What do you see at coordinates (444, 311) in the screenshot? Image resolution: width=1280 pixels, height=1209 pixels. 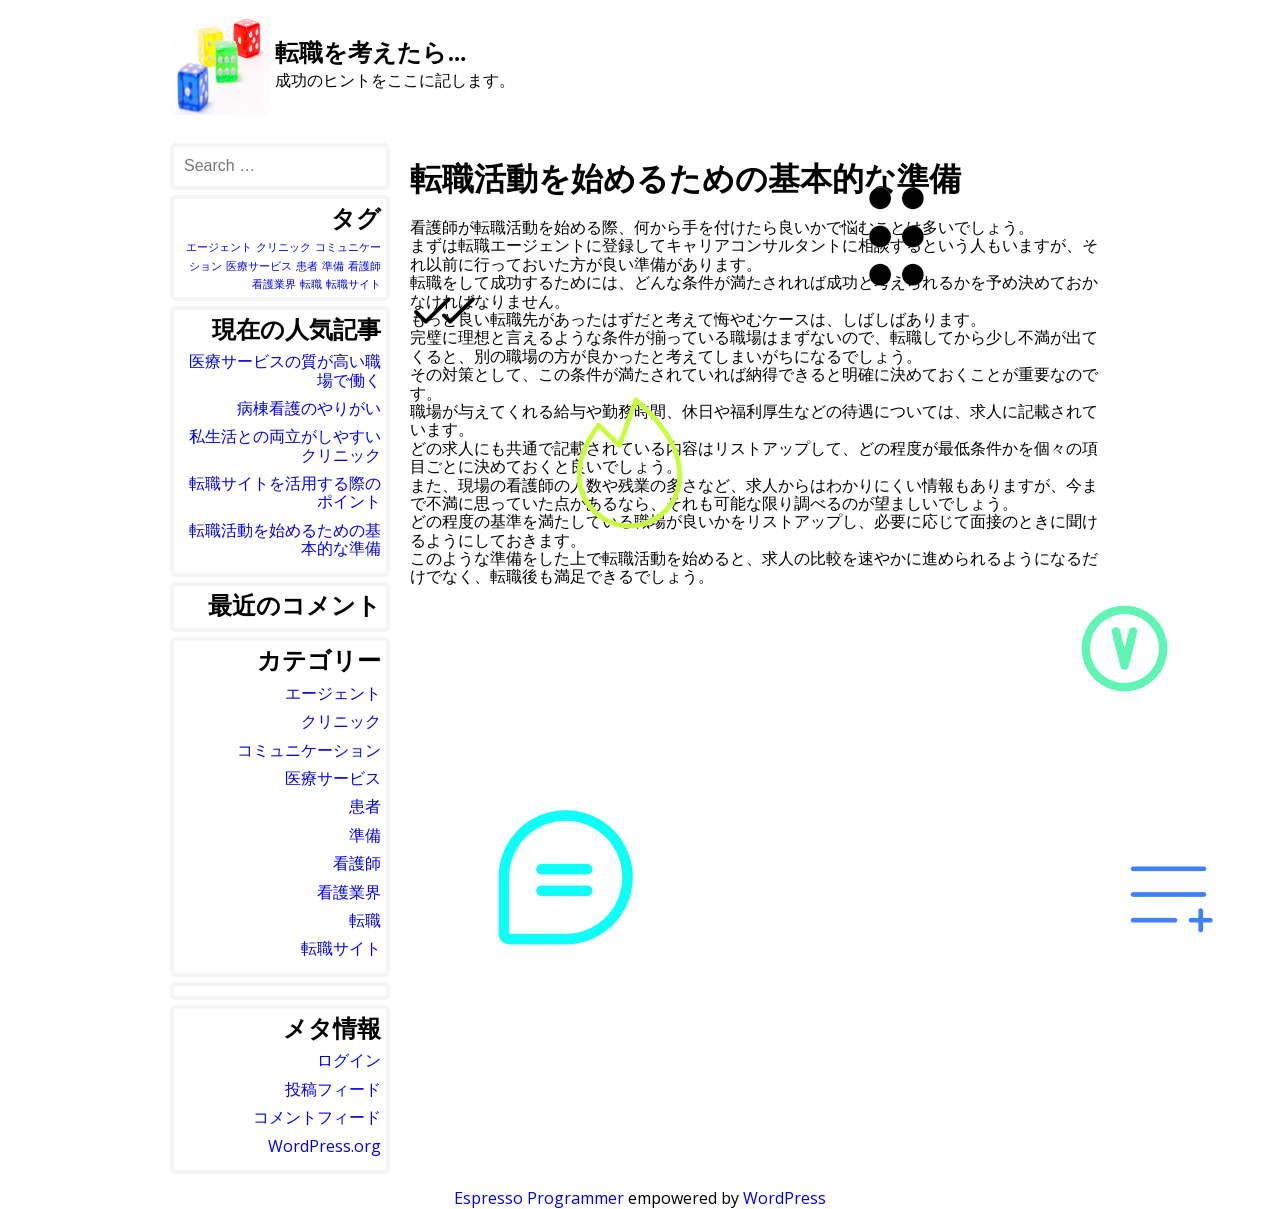 I see `indicates multiple items completed or verified` at bounding box center [444, 311].